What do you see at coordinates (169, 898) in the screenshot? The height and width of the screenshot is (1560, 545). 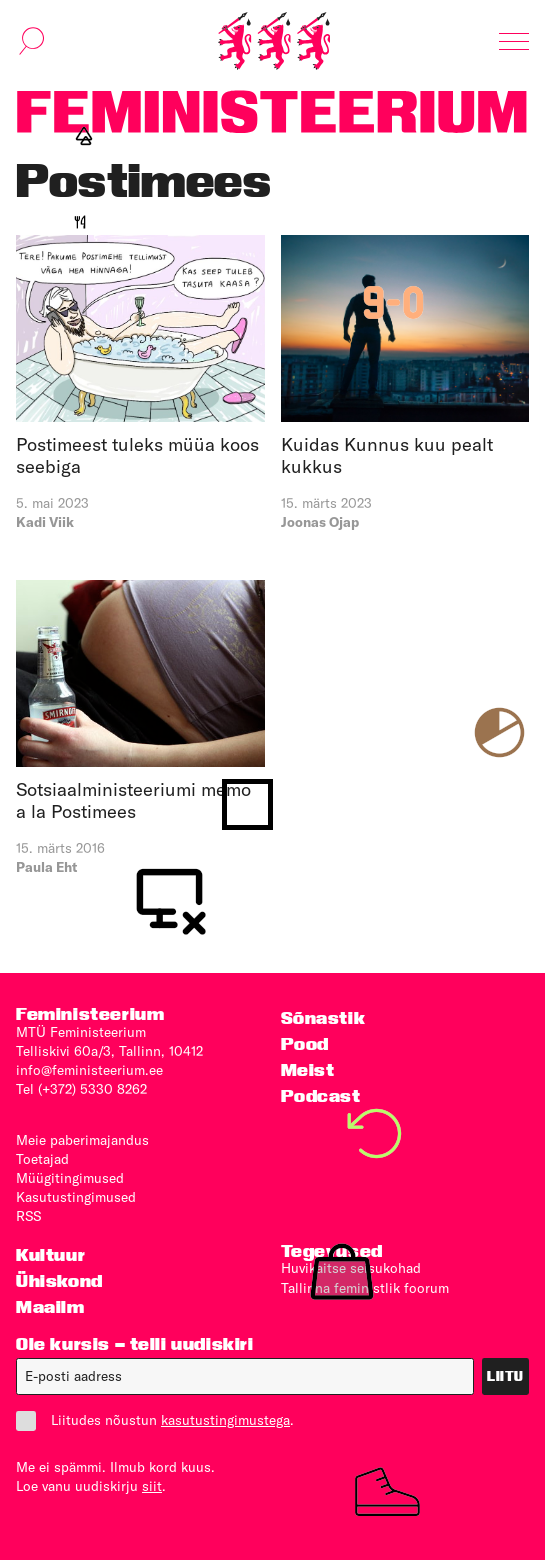 I see `disconnect or remove desktop device` at bounding box center [169, 898].